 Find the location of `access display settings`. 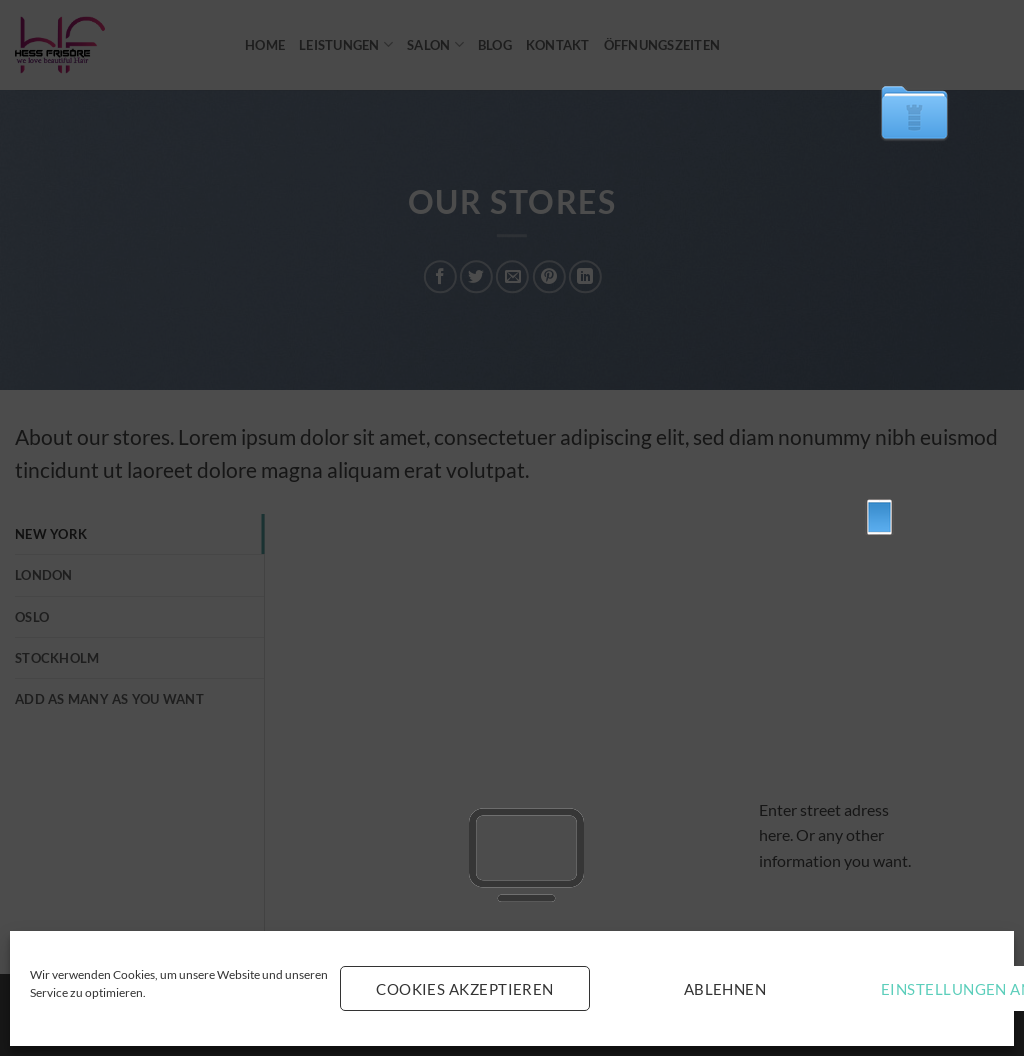

access display settings is located at coordinates (526, 851).